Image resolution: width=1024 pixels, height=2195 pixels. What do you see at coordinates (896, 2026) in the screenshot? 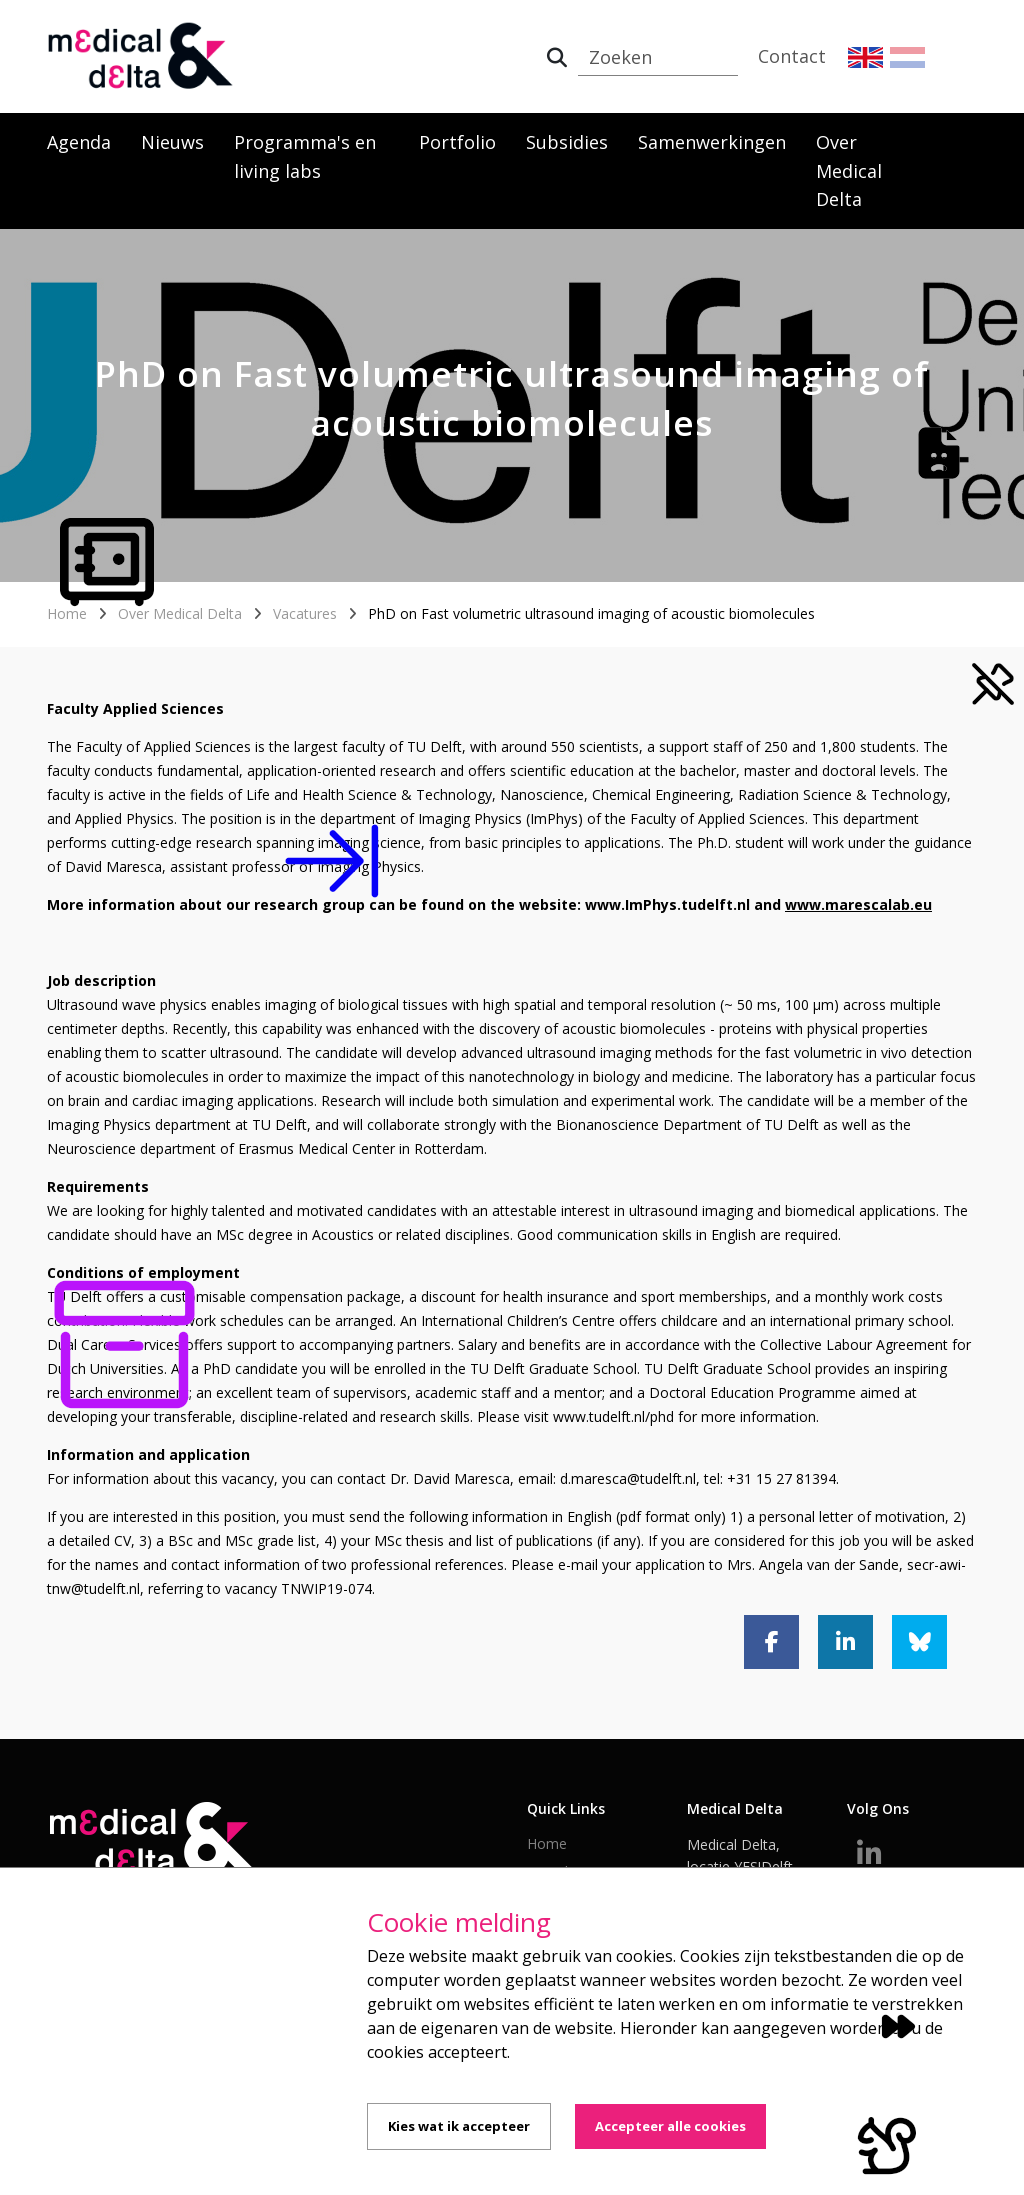
I see `skip to the next track` at bounding box center [896, 2026].